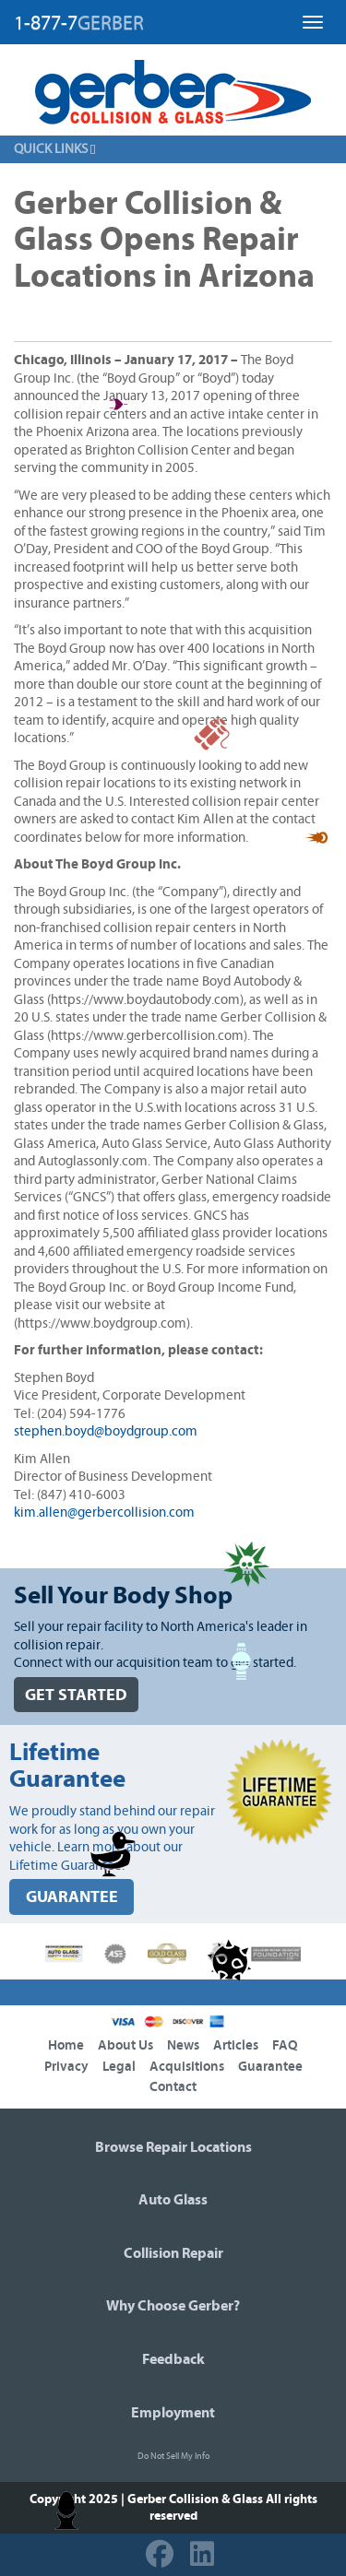 The width and height of the screenshot is (346, 2576). I want to click on indicates a death or game over event, so click(246, 1565).